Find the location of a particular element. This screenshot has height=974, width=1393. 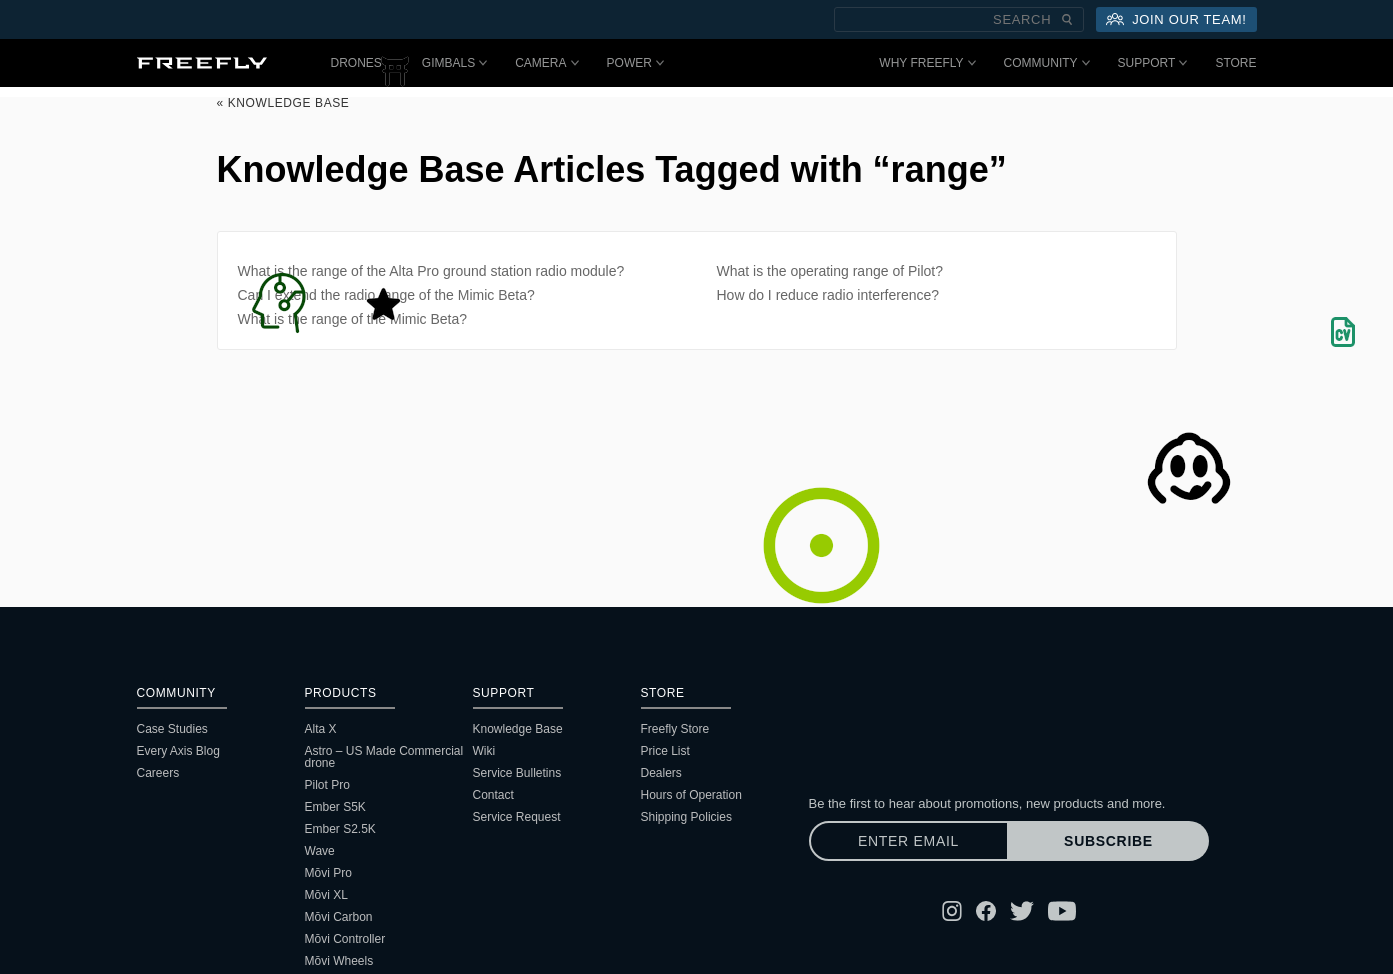

add item to favorites is located at coordinates (383, 304).